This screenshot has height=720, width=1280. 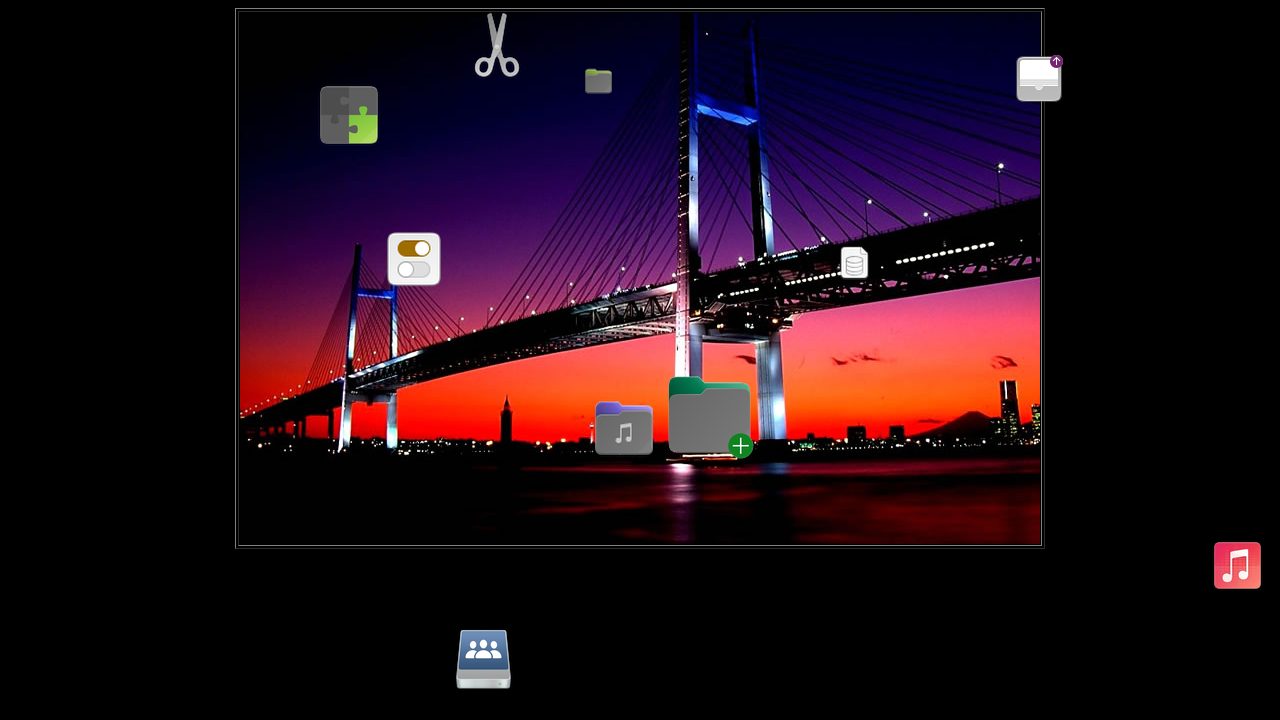 I want to click on cut selected content to clipboard, so click(x=497, y=45).